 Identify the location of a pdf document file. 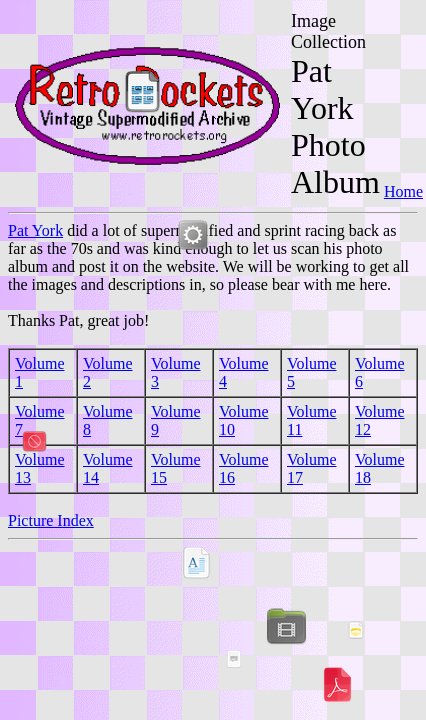
(337, 684).